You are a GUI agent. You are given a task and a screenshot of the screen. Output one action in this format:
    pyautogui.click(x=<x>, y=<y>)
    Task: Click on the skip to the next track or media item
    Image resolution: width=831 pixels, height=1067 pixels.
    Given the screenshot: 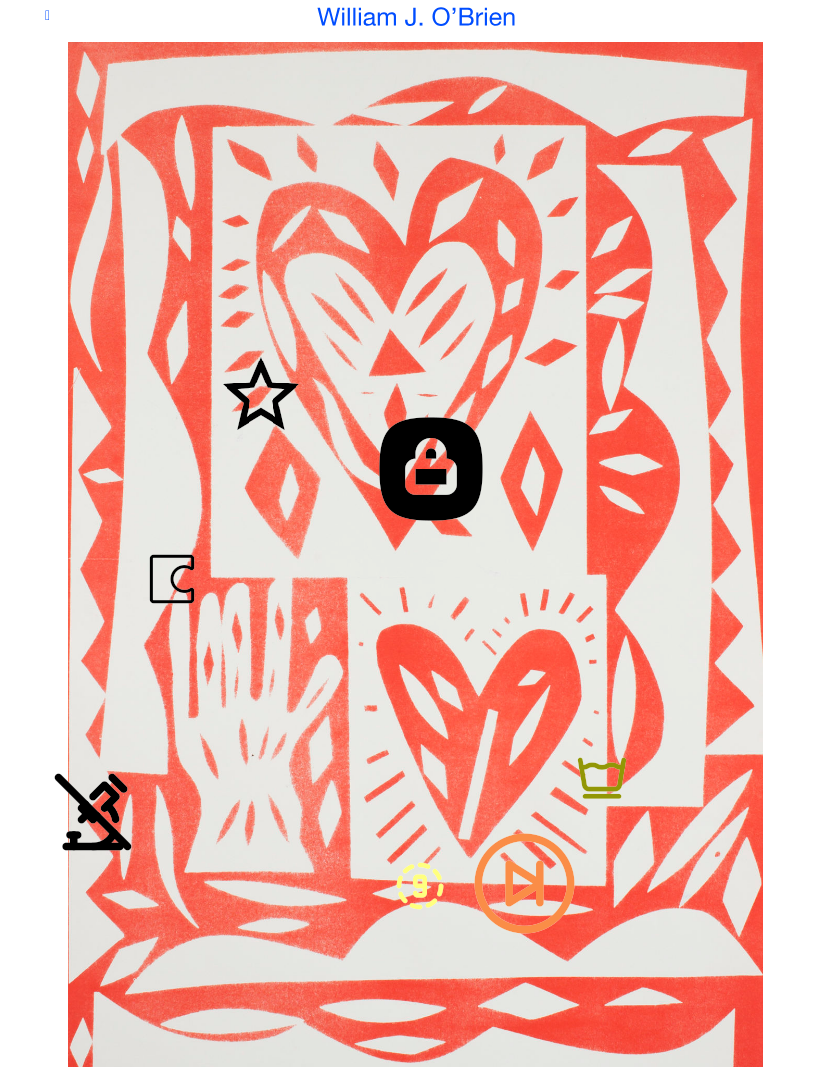 What is the action you would take?
    pyautogui.click(x=524, y=883)
    